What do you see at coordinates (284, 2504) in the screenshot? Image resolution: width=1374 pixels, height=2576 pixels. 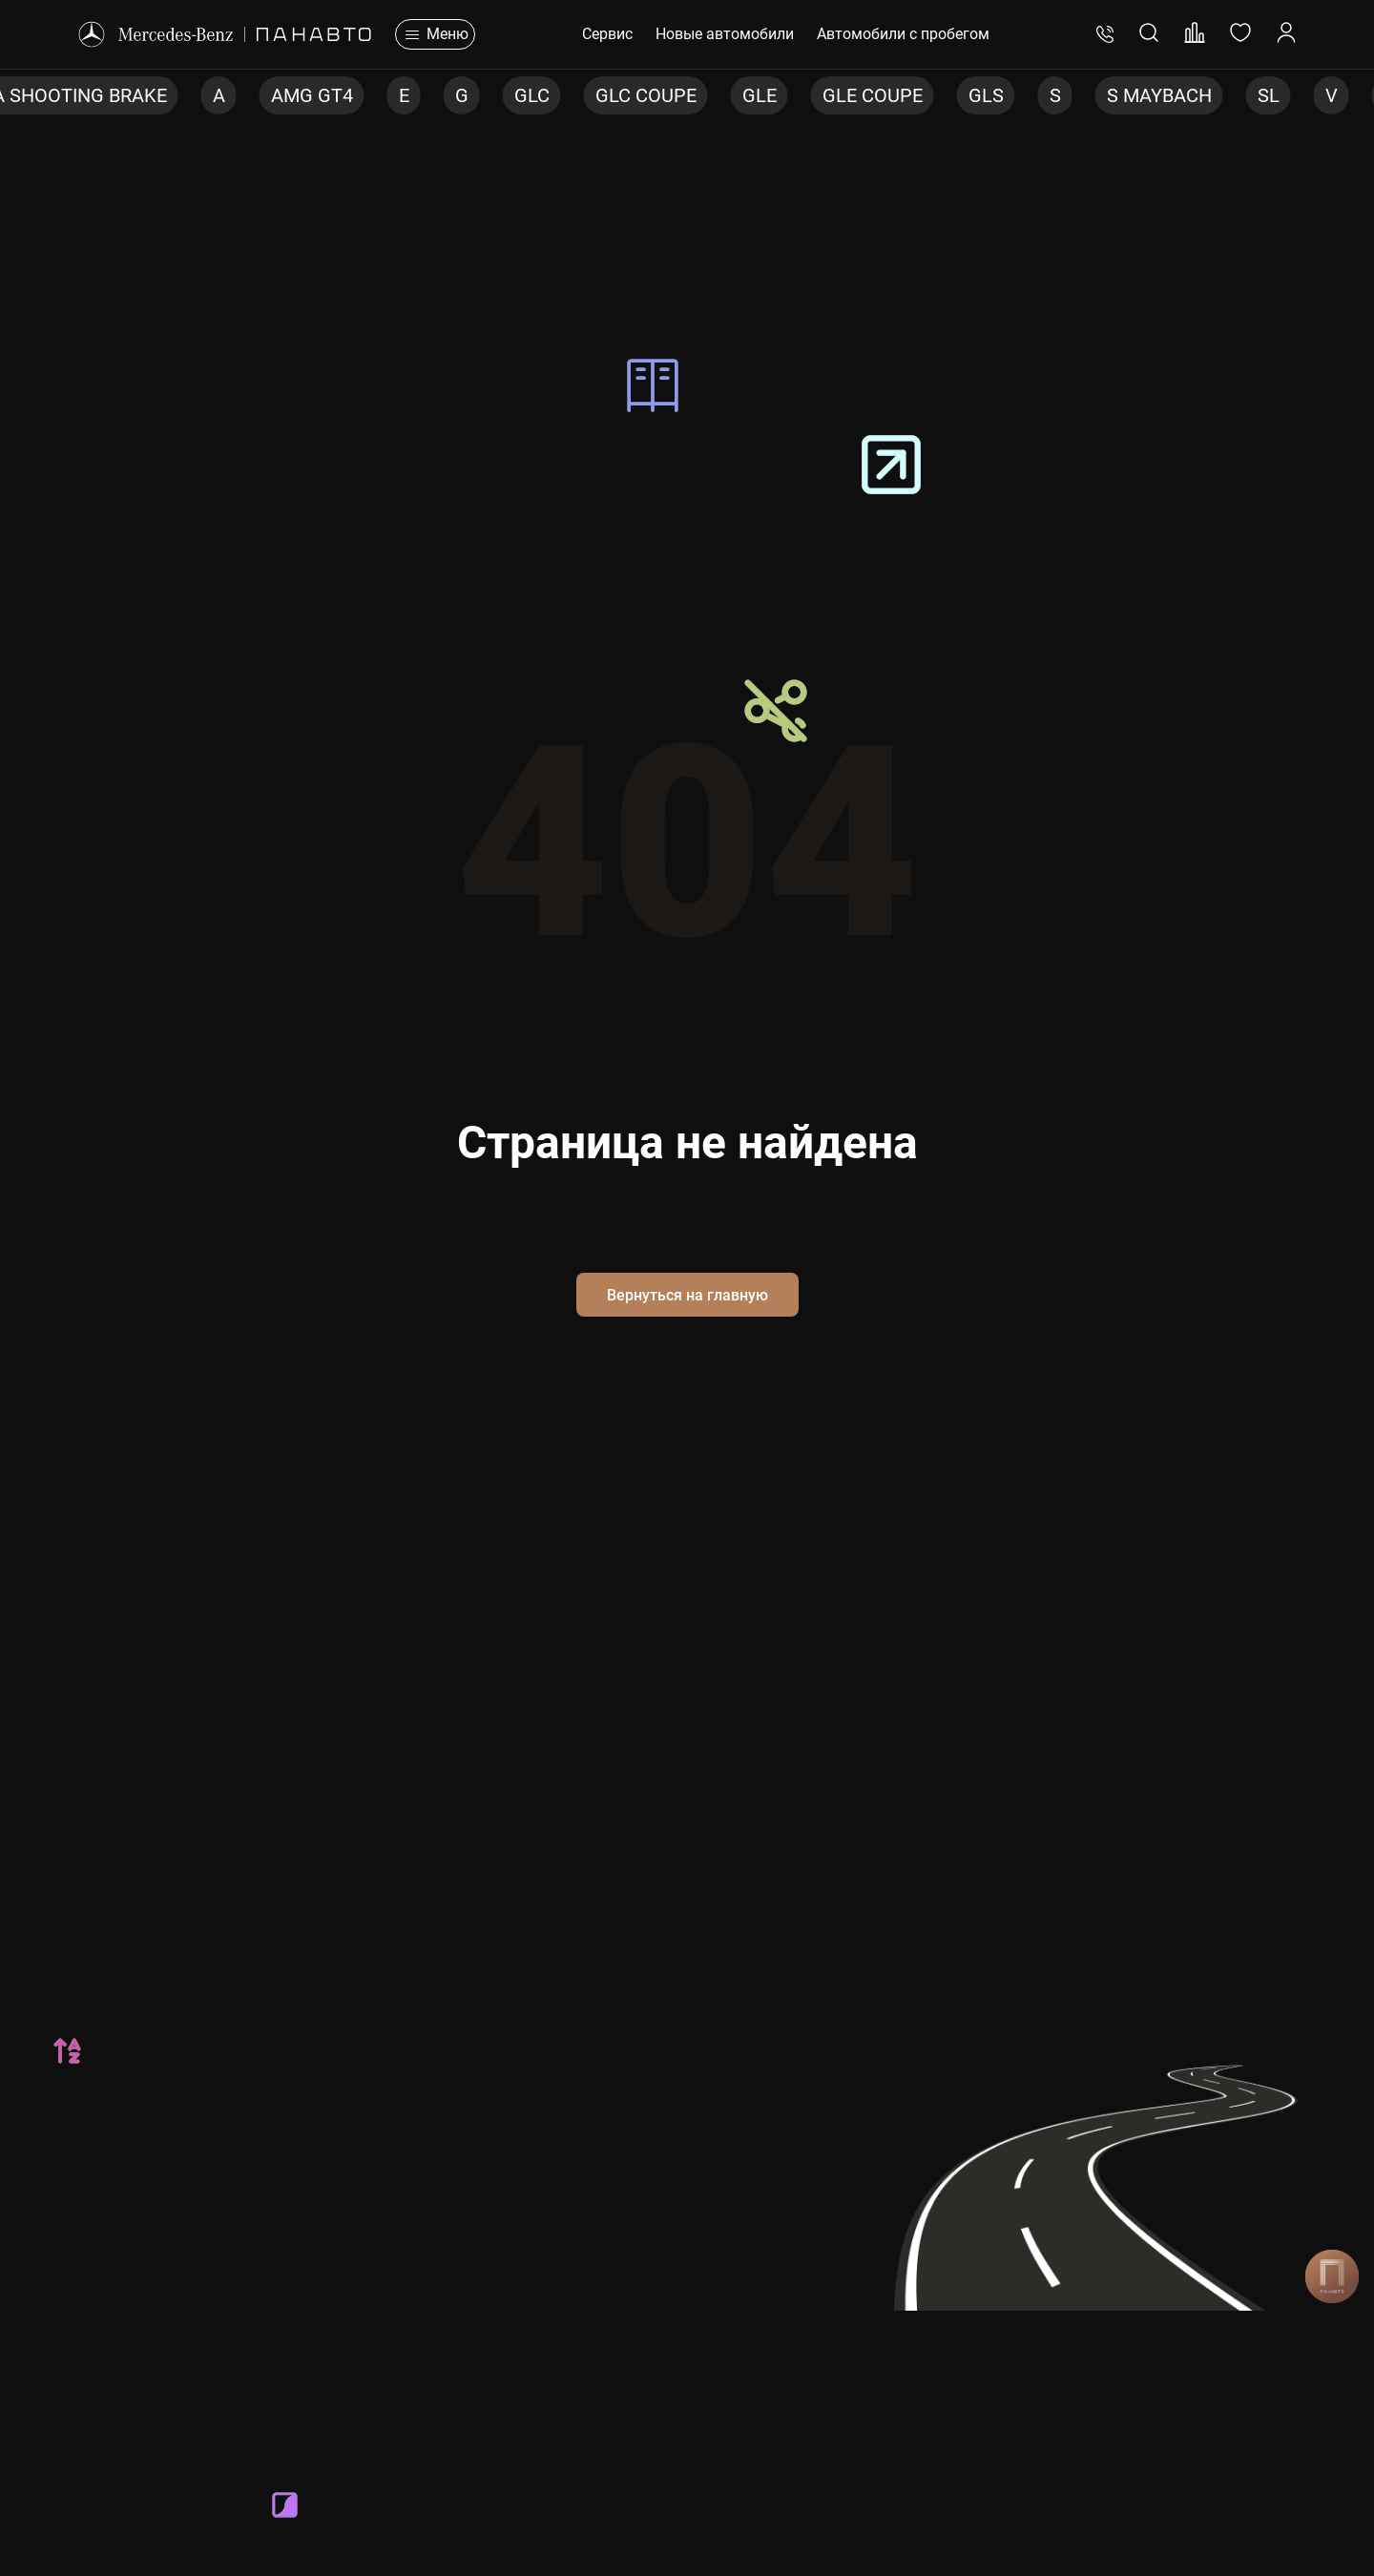 I see `adjust display contrast settings` at bounding box center [284, 2504].